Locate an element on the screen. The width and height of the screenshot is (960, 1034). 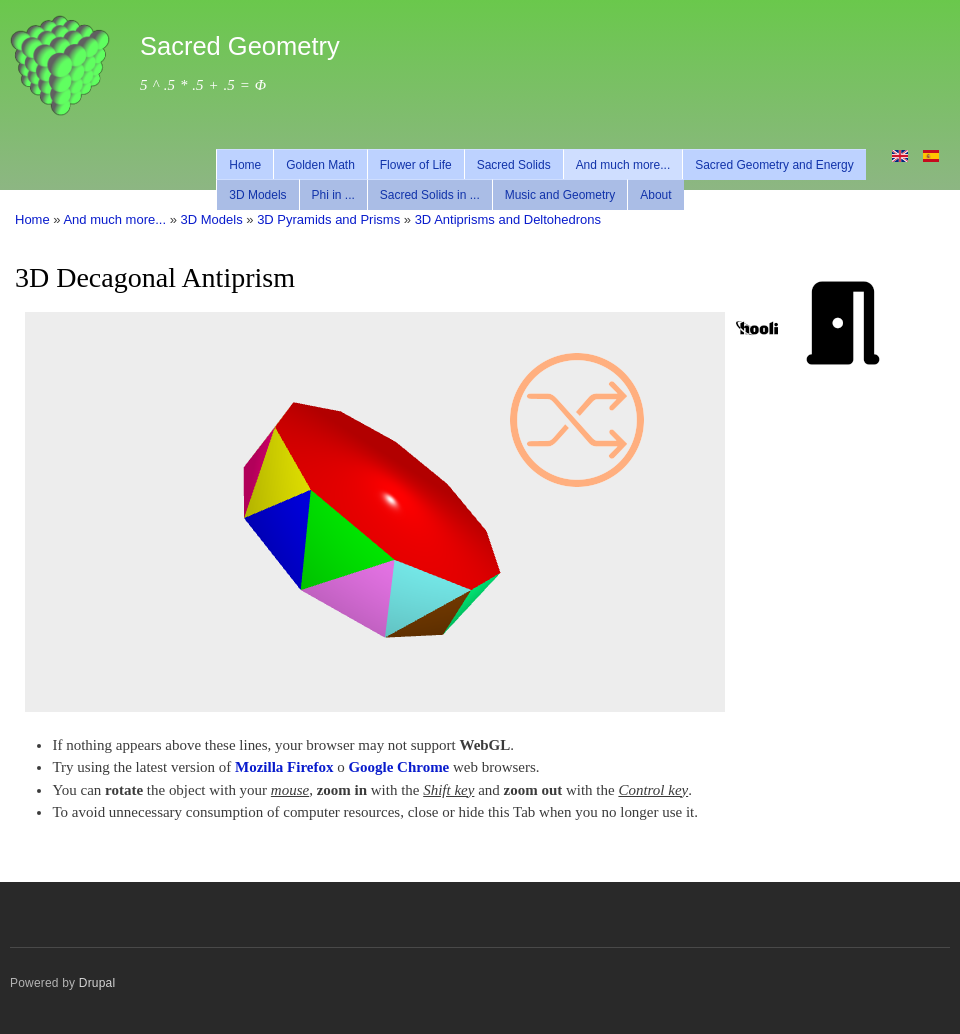
hooli company logo is located at coordinates (757, 328).